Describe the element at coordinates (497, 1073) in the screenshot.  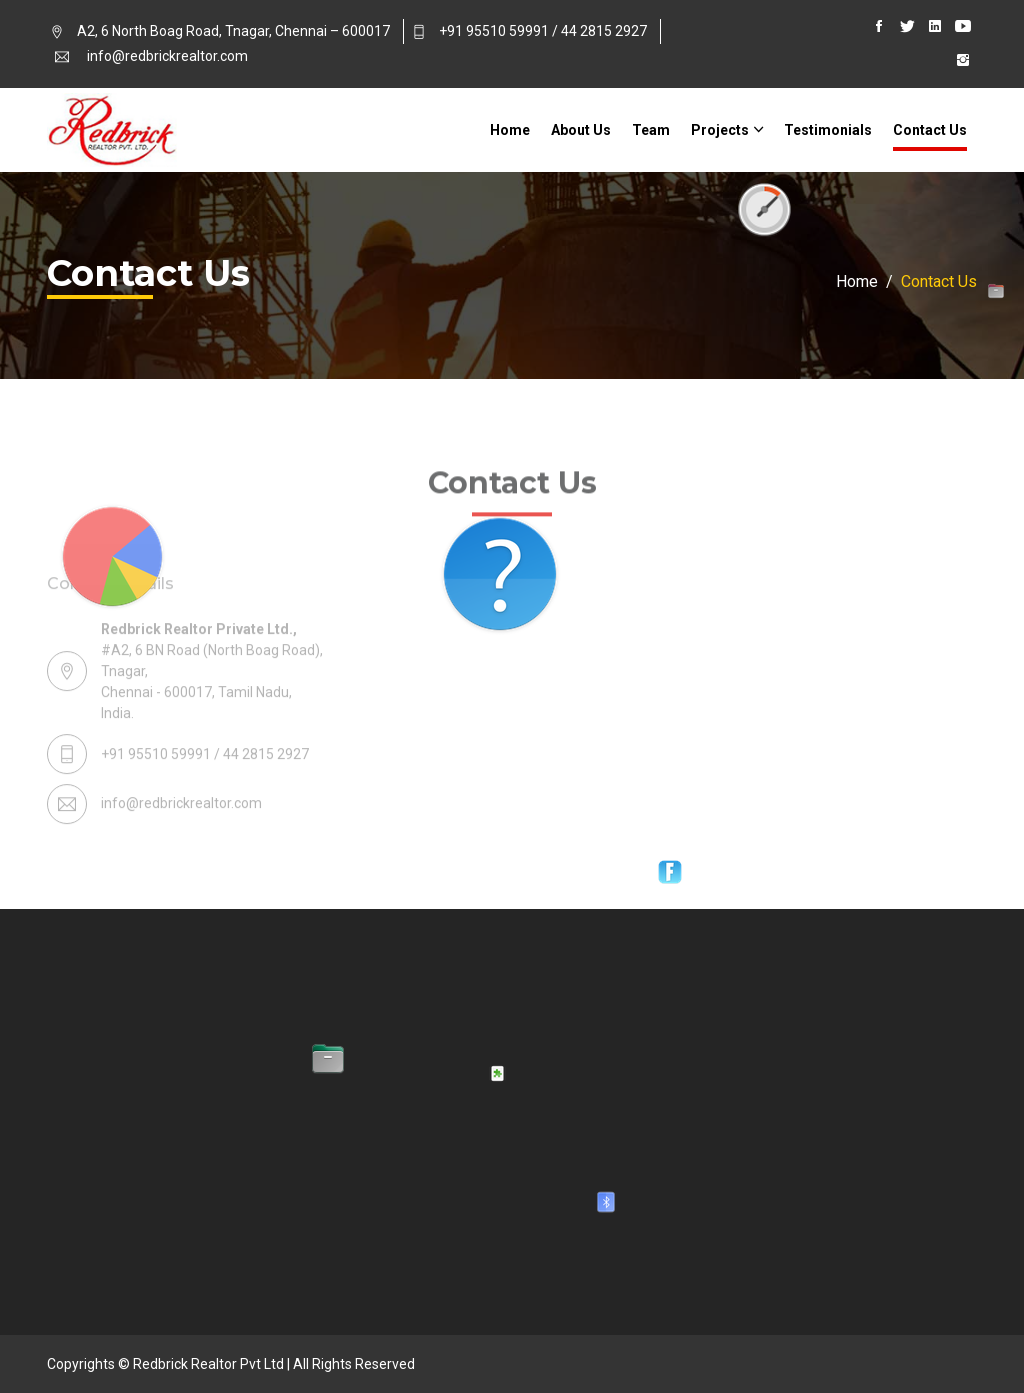
I see `browser extension or add-on installer file` at that location.